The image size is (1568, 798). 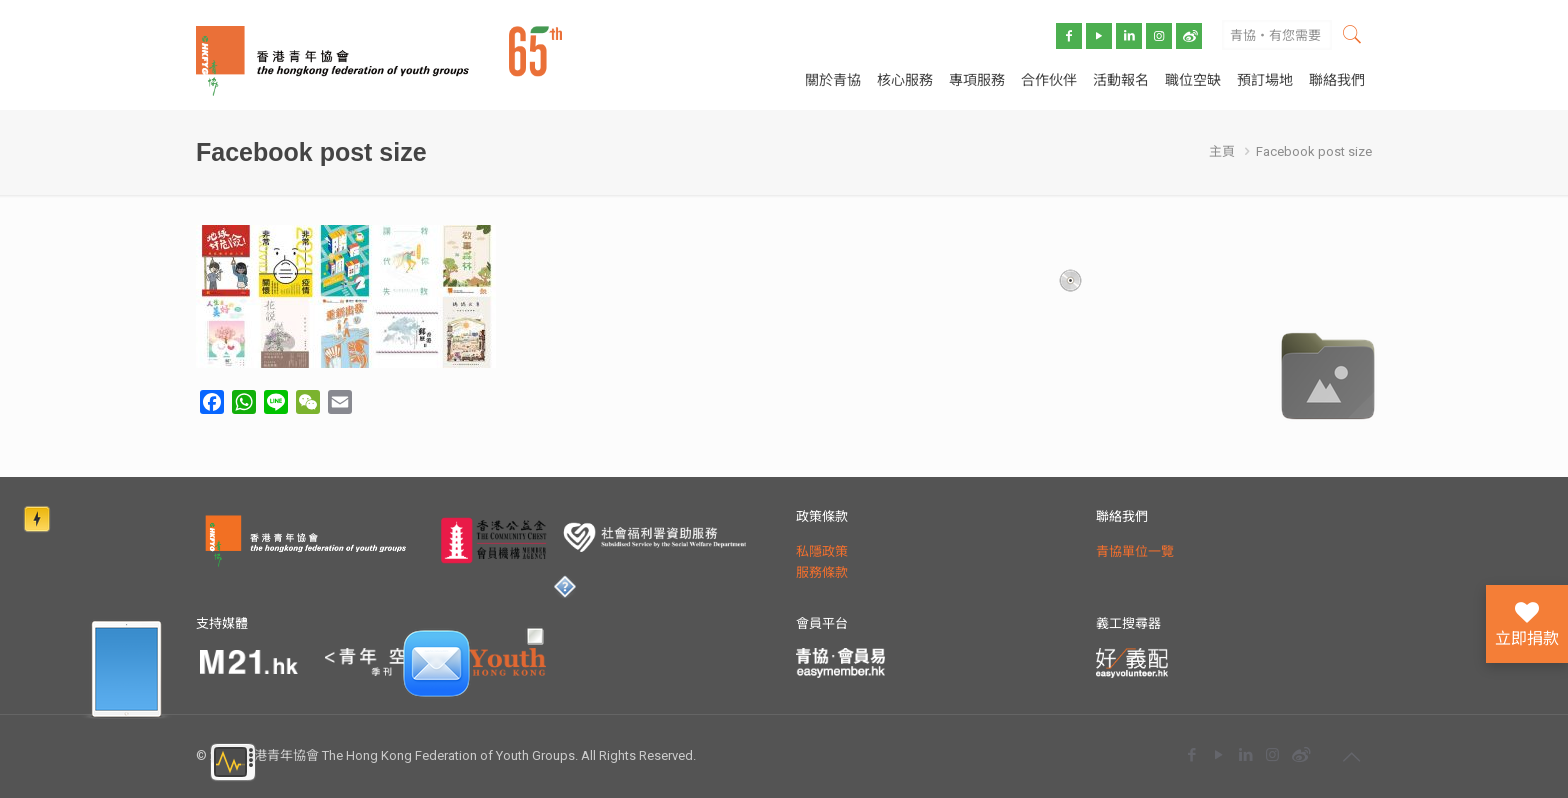 What do you see at coordinates (233, 762) in the screenshot?
I see `open system monitor application` at bounding box center [233, 762].